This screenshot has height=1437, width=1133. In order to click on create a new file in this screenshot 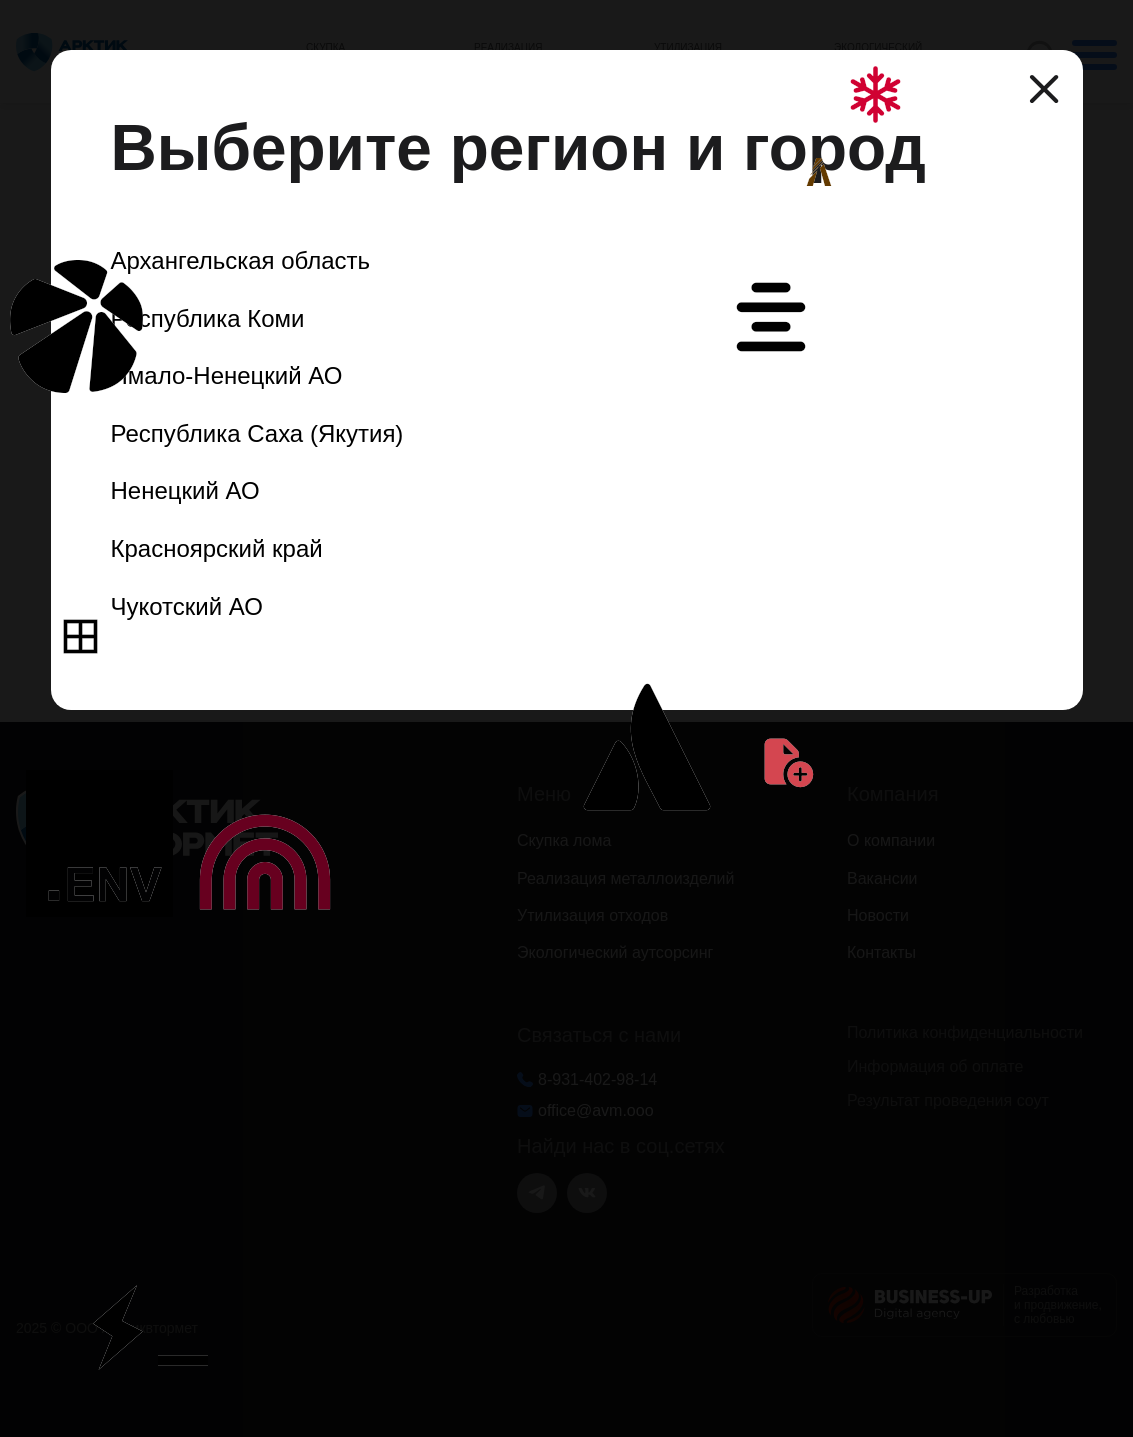, I will do `click(787, 761)`.